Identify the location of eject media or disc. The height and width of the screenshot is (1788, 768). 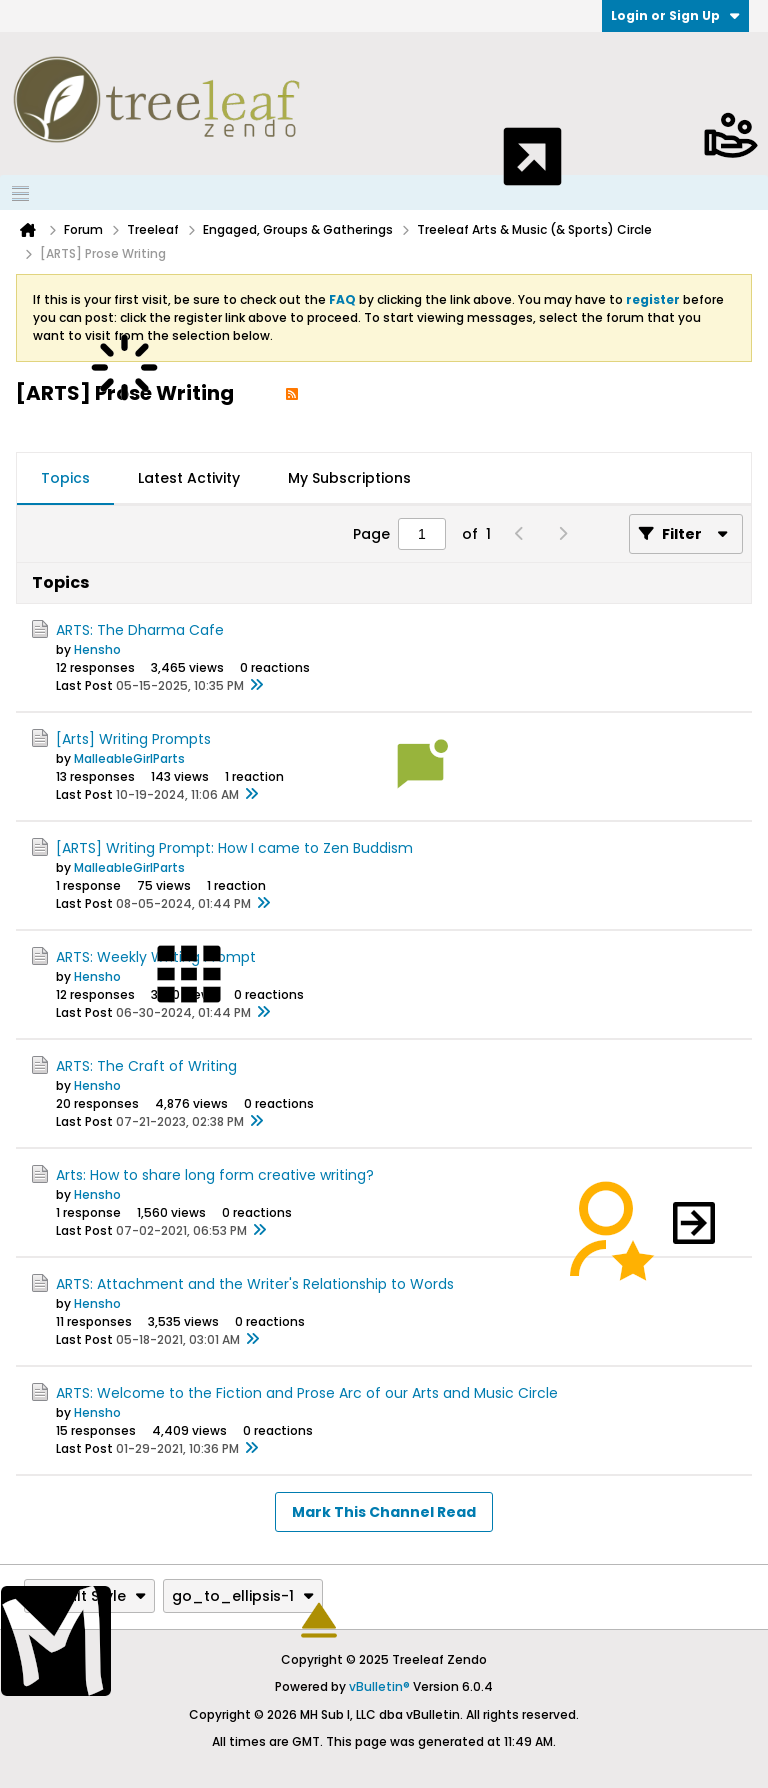
(319, 1622).